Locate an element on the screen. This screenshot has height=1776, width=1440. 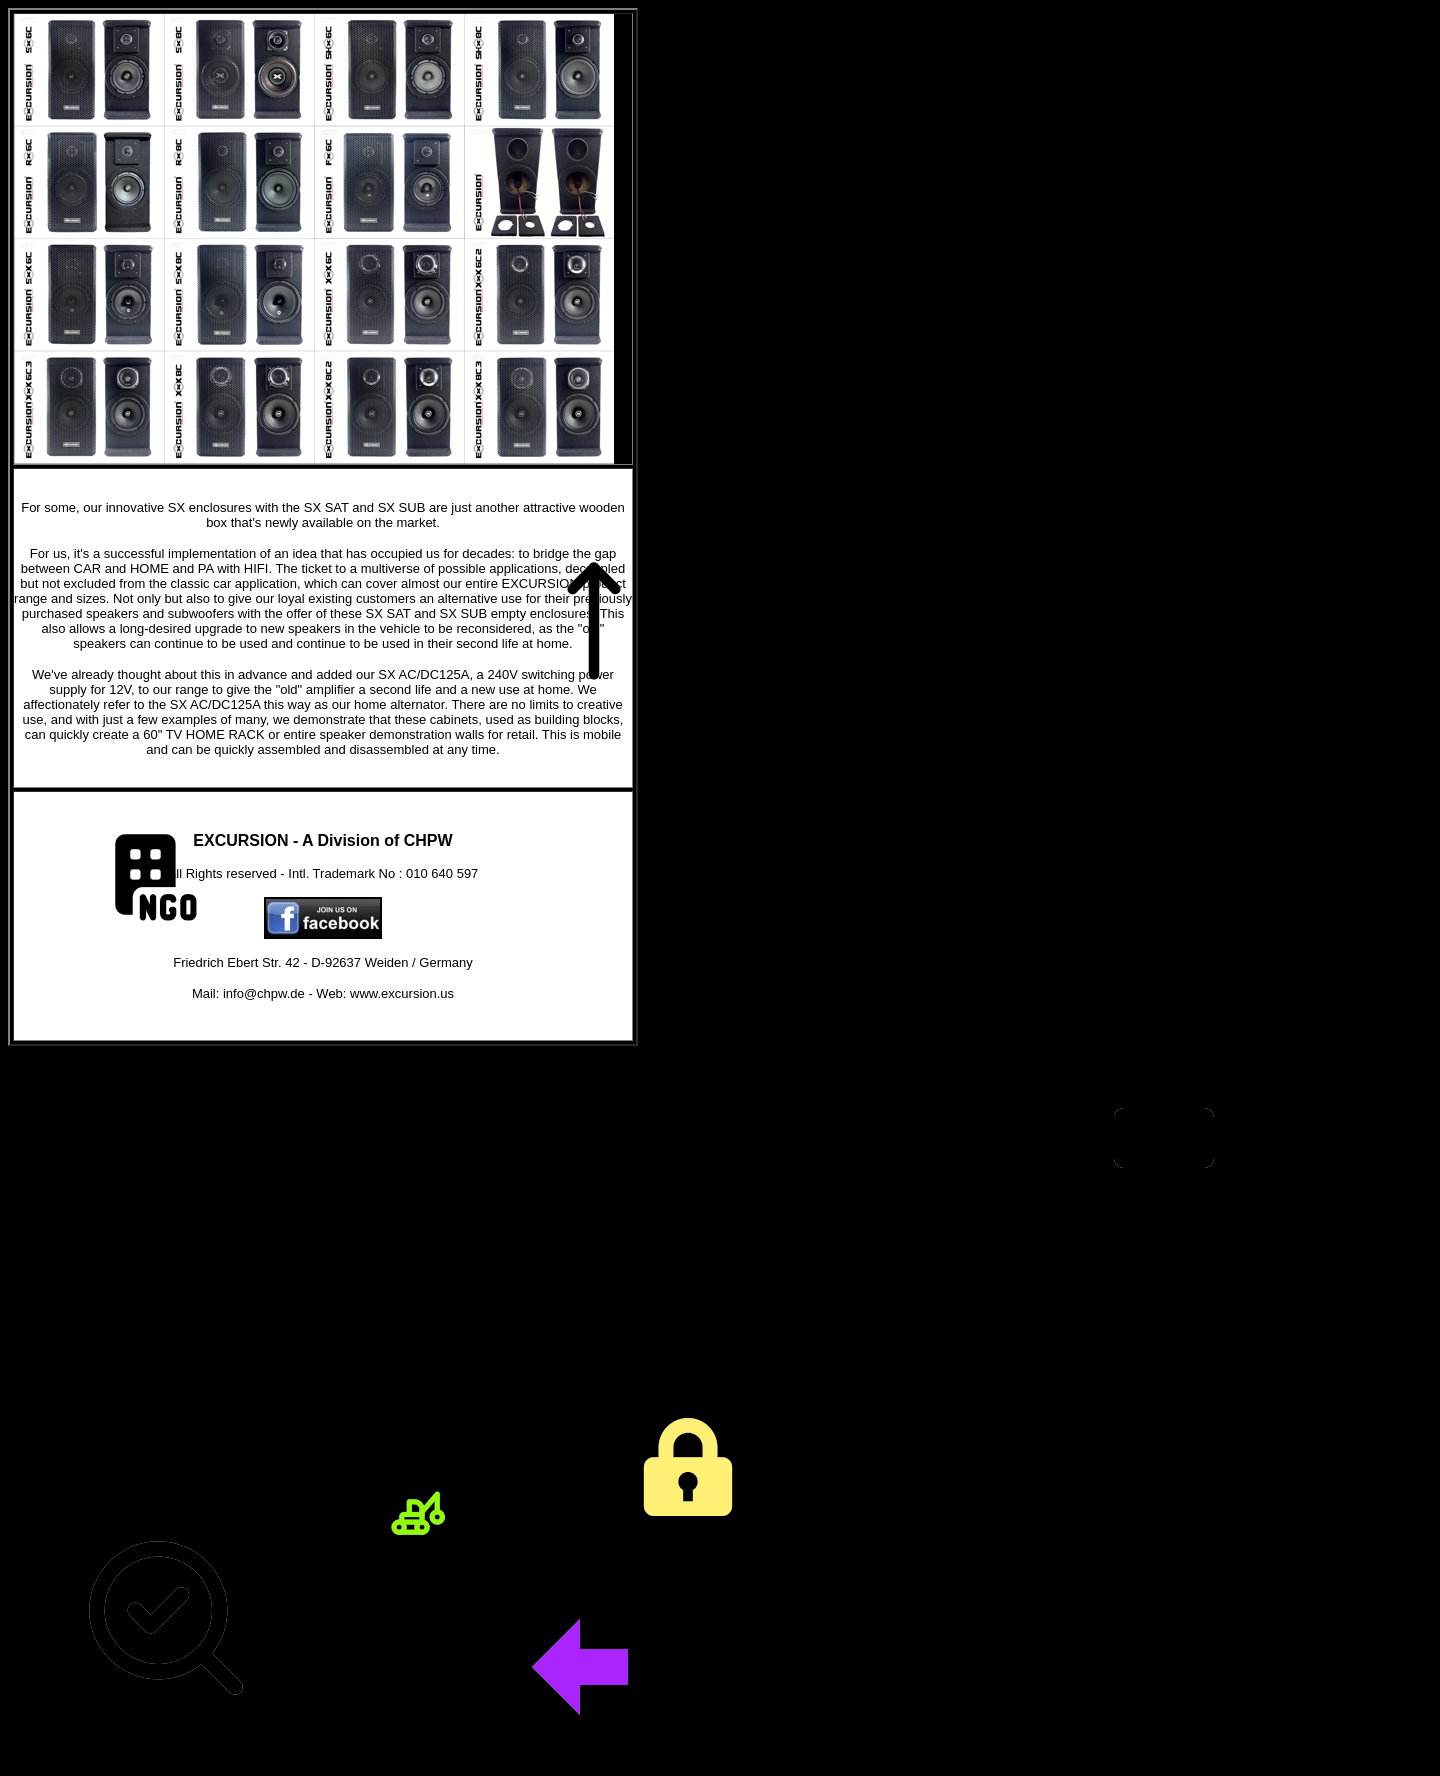
indicates a locked or secured item is located at coordinates (688, 1467).